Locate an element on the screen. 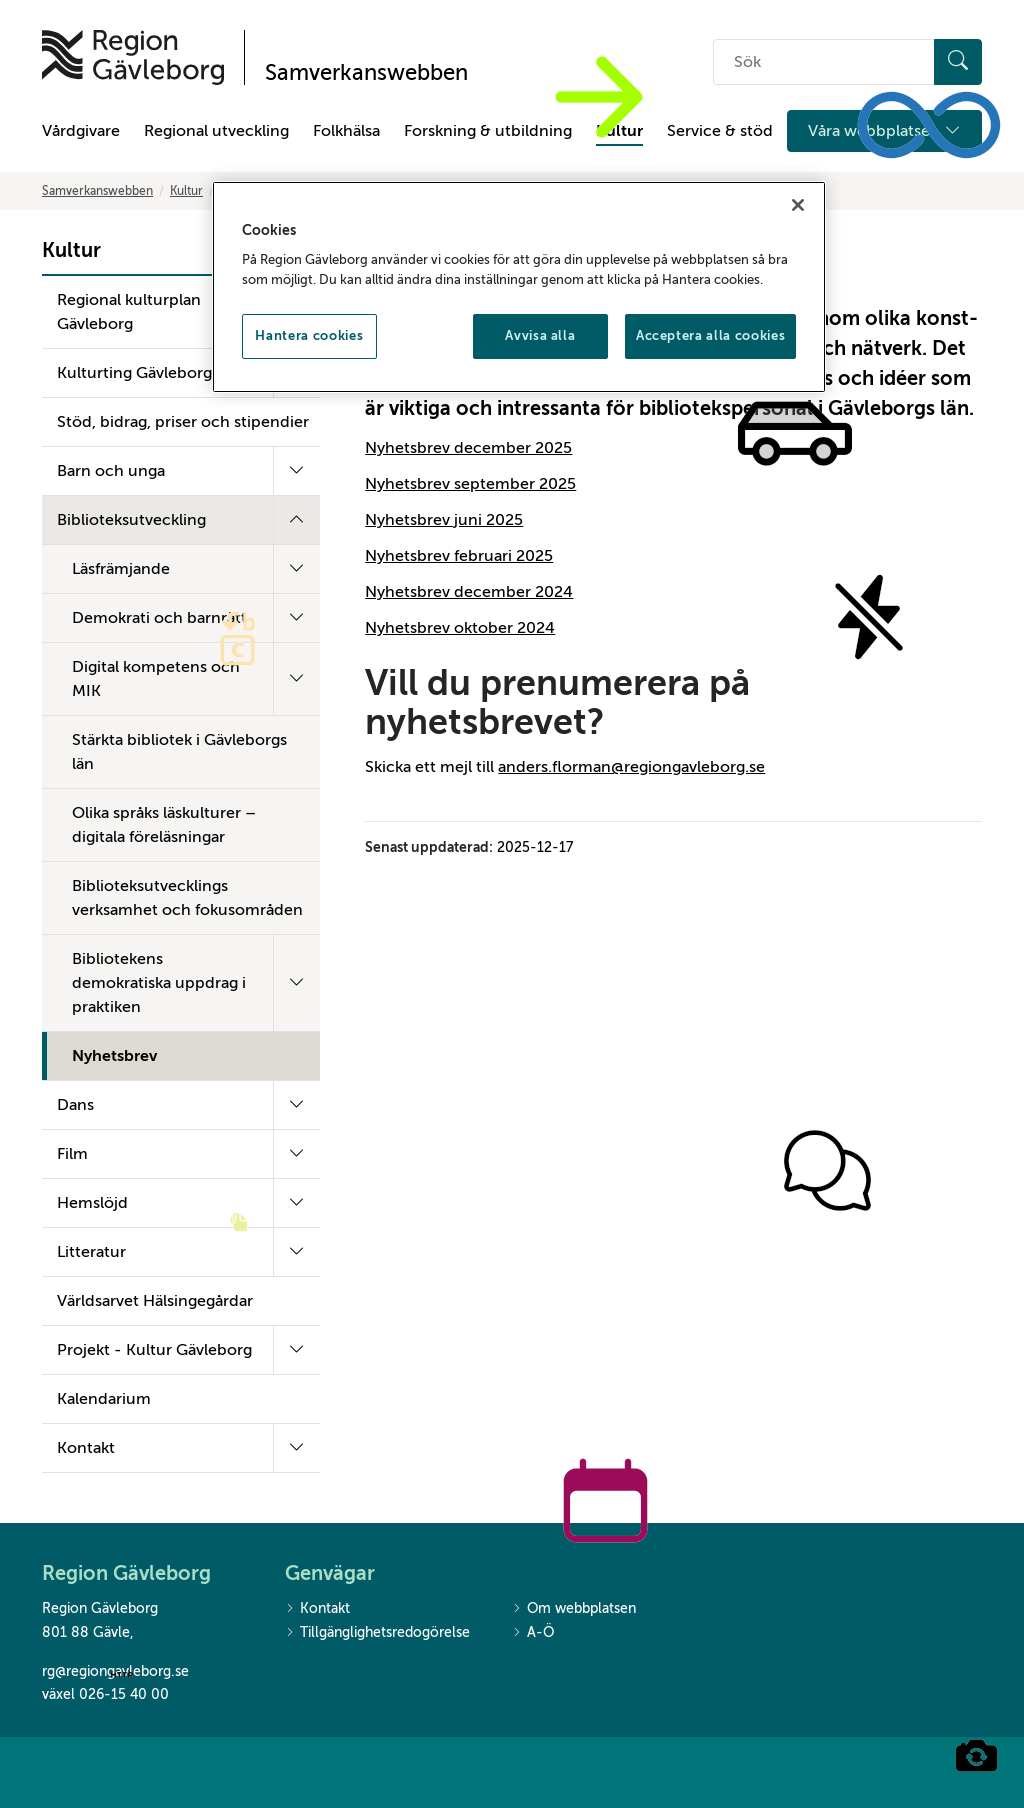  indicates a web link or URL is located at coordinates (122, 1675).